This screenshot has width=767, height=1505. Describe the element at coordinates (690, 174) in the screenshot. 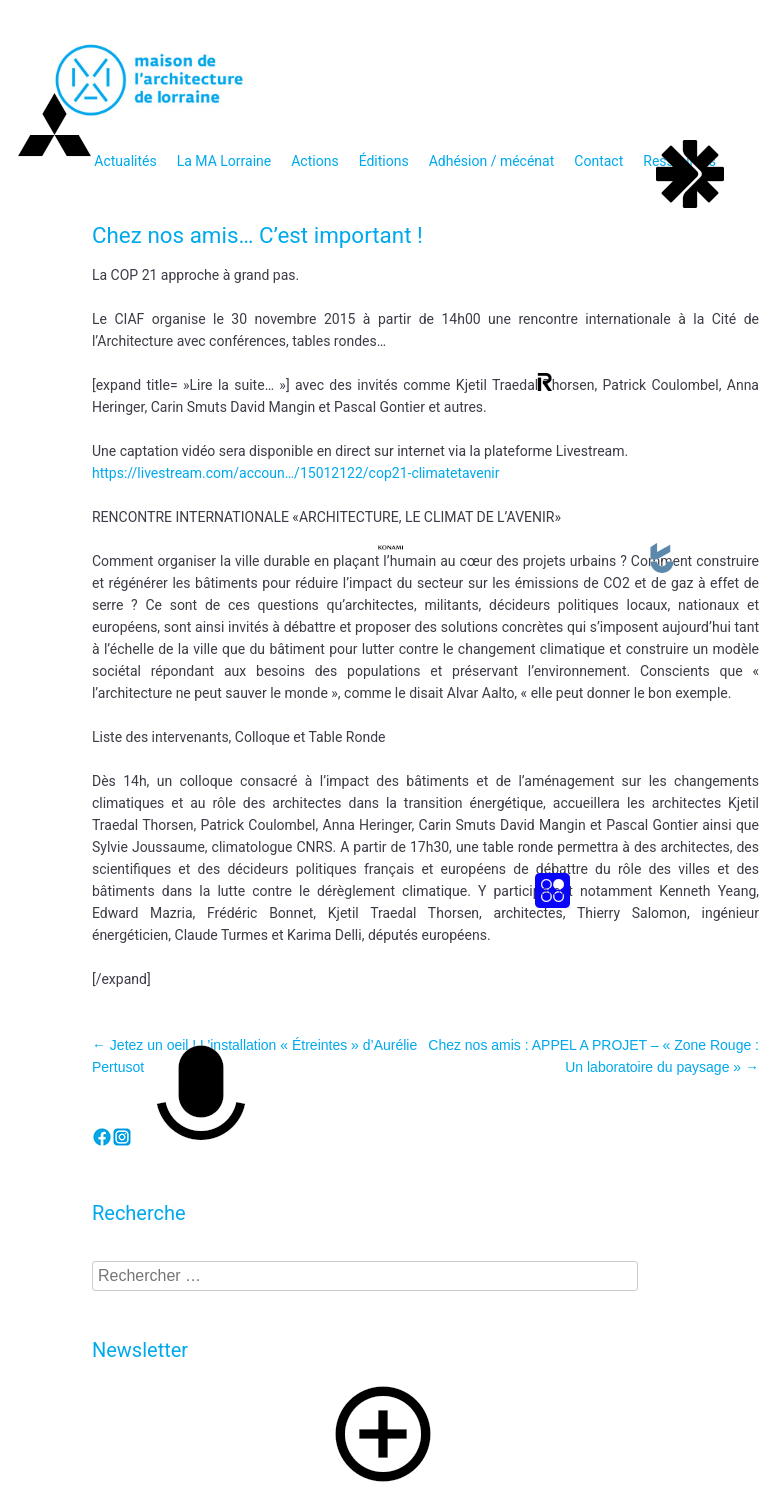

I see `open scalar API documentation` at that location.